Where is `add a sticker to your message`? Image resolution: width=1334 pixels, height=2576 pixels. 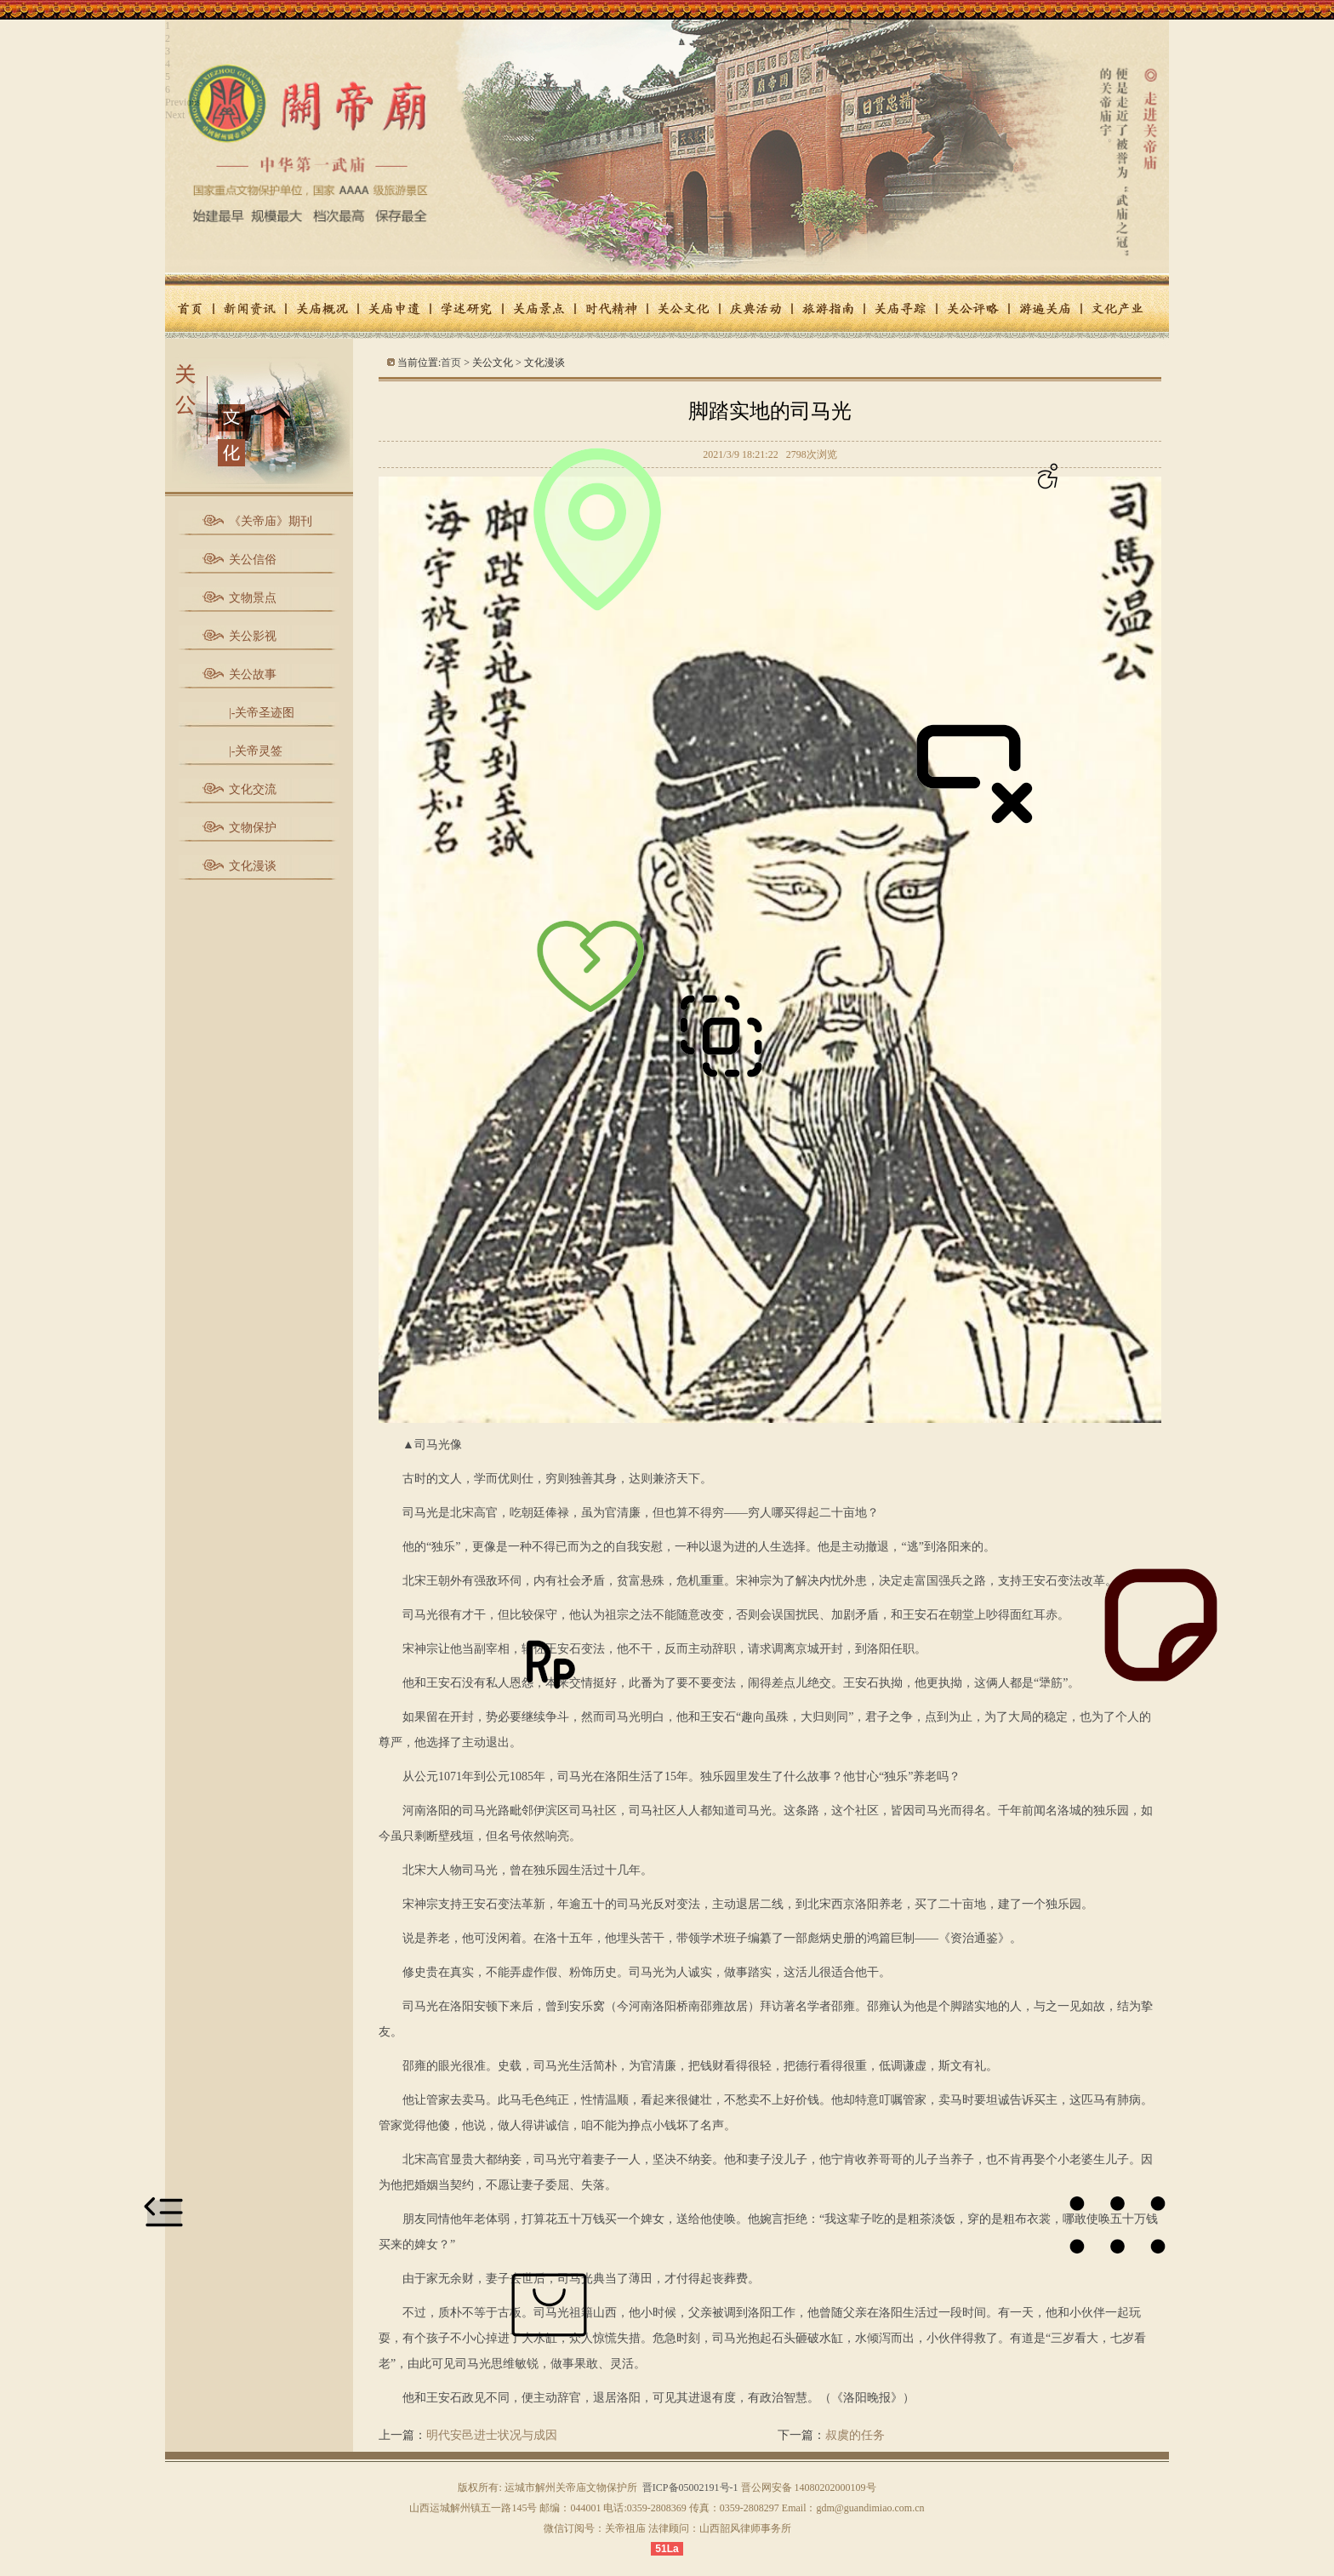 add a sticker to your message is located at coordinates (1160, 1625).